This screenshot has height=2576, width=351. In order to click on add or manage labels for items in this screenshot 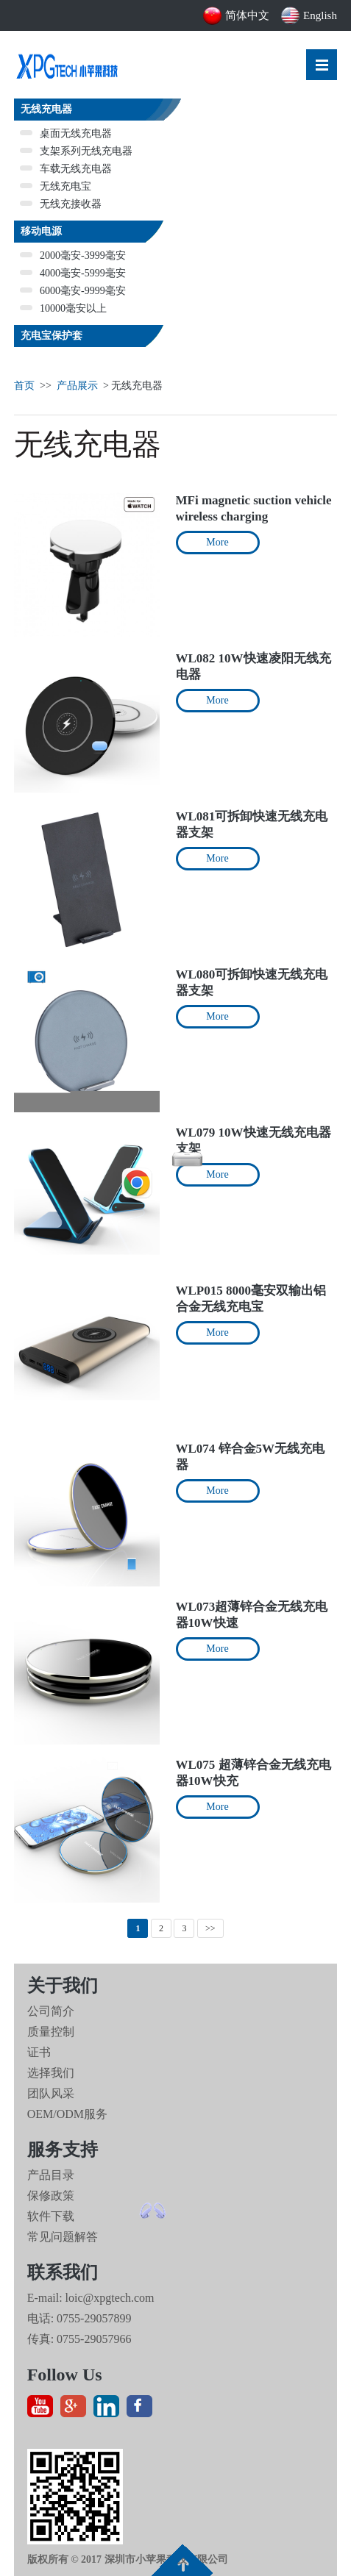, I will do `click(99, 746)`.